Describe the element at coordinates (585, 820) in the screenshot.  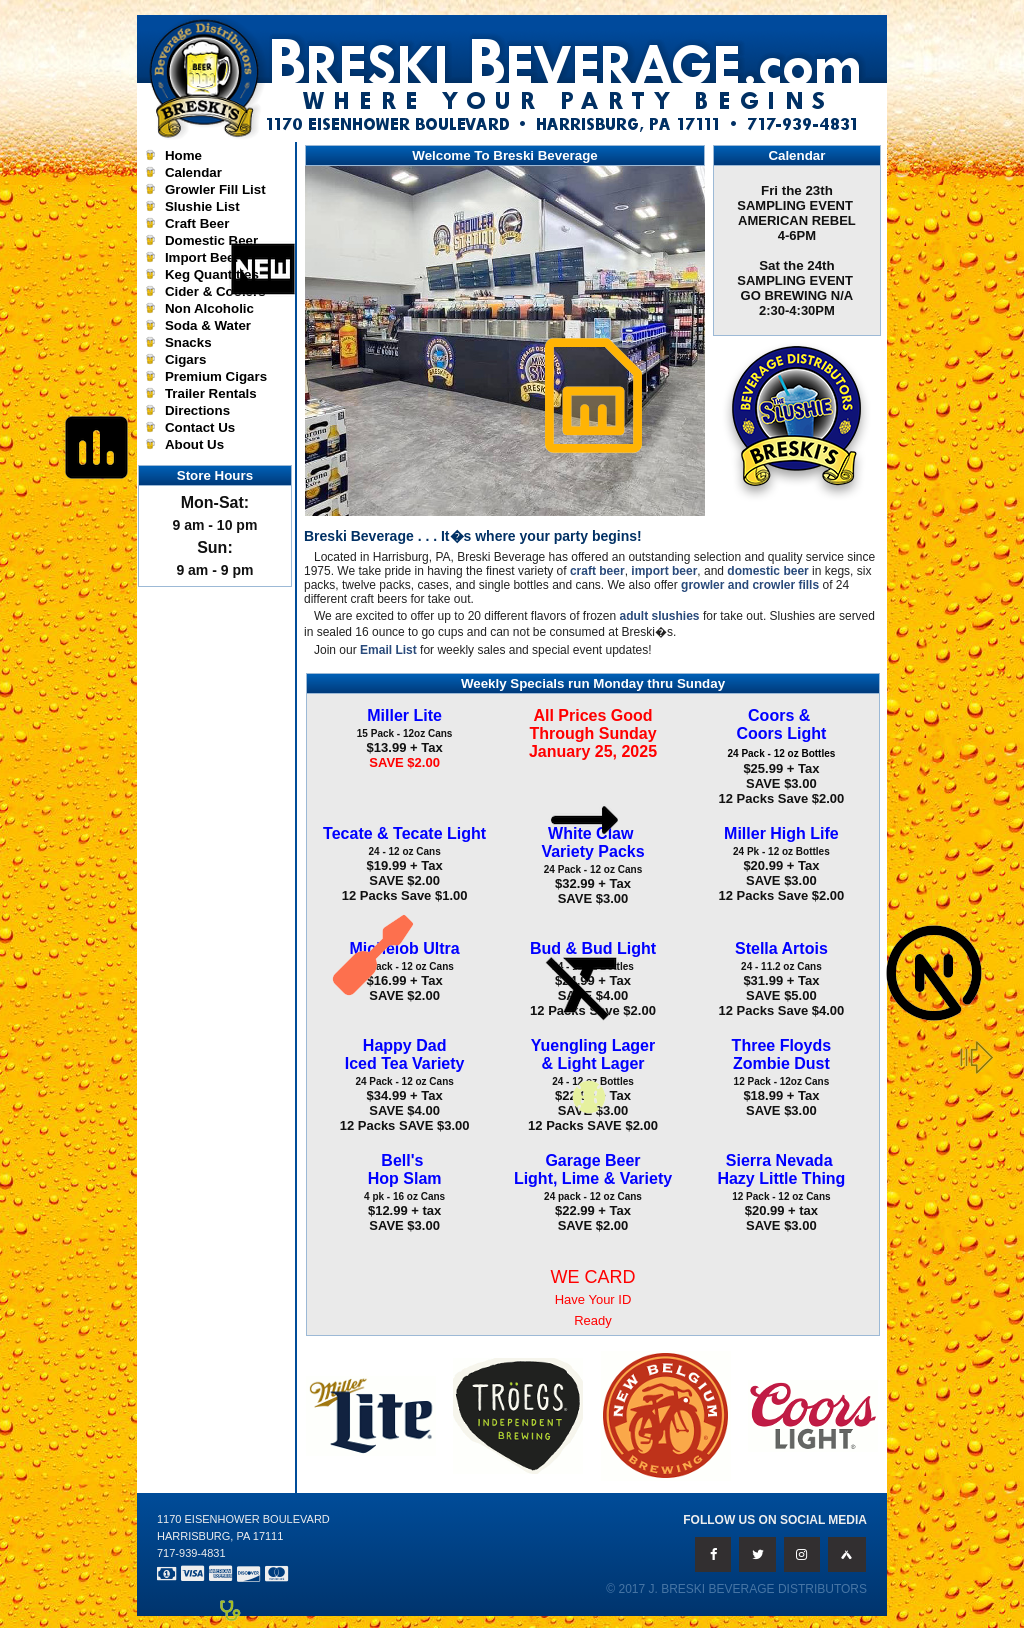
I see `navigate to the next item or screen` at that location.